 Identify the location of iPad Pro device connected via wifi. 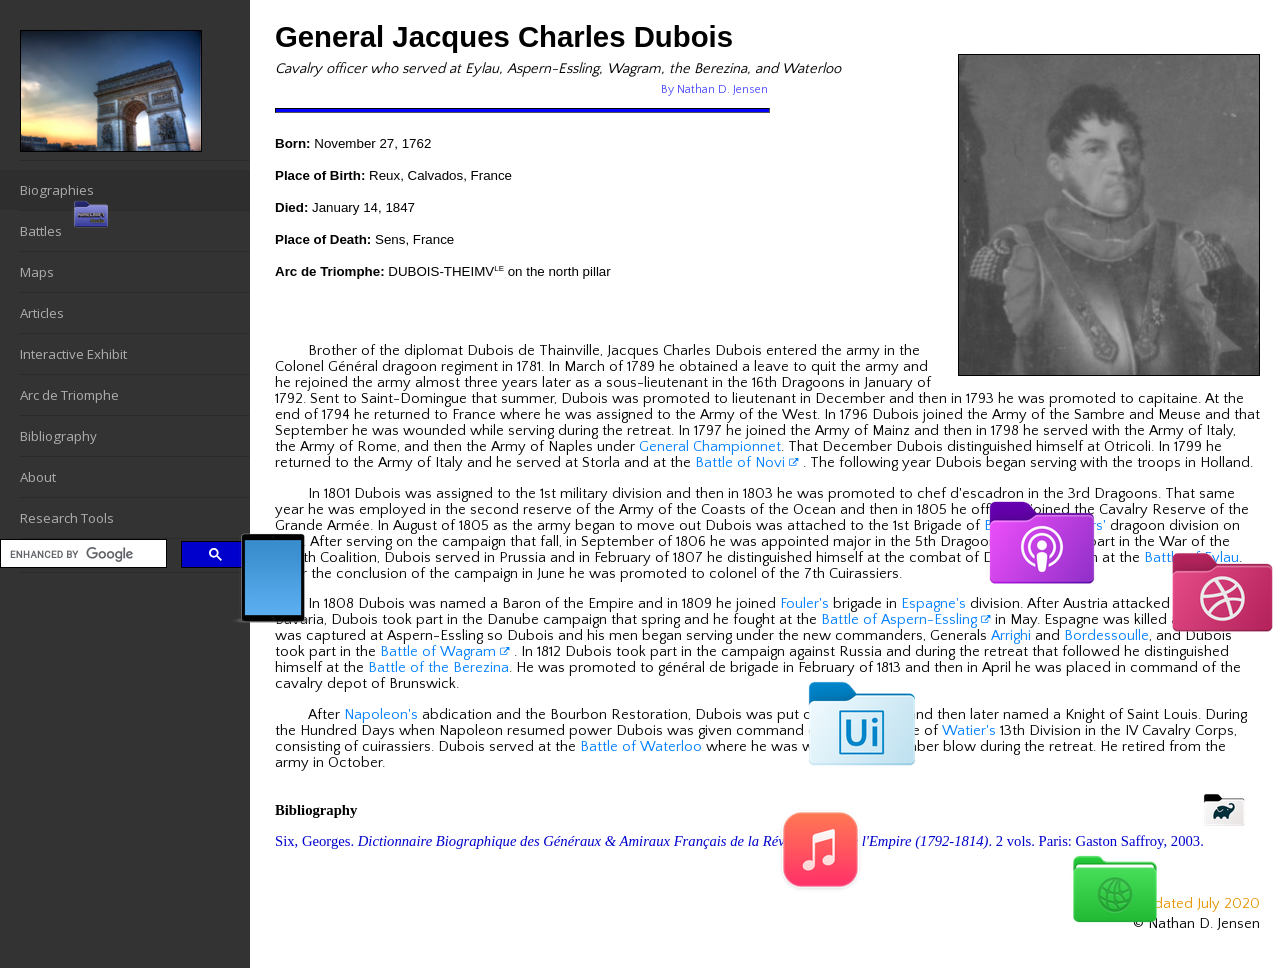
(273, 578).